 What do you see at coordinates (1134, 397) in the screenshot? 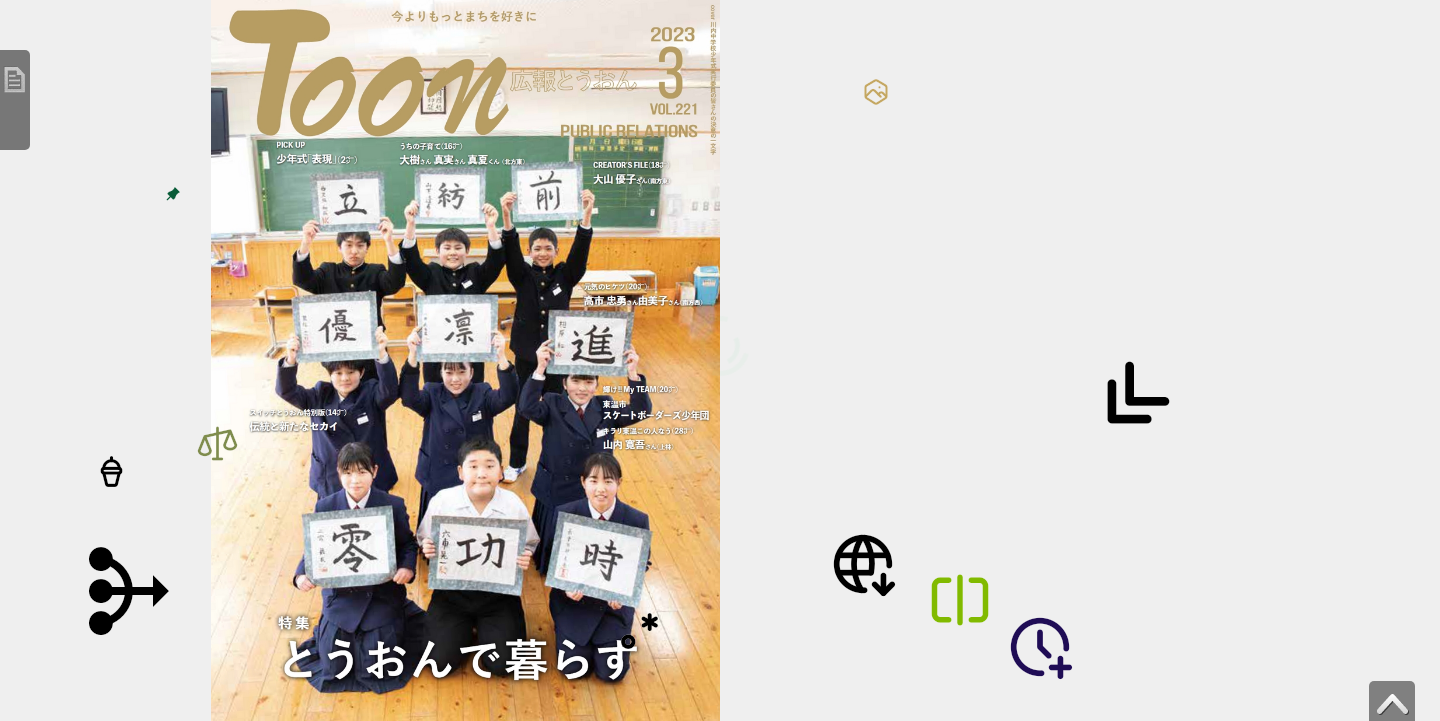
I see `collapse or minimize to bottom-left corner` at bounding box center [1134, 397].